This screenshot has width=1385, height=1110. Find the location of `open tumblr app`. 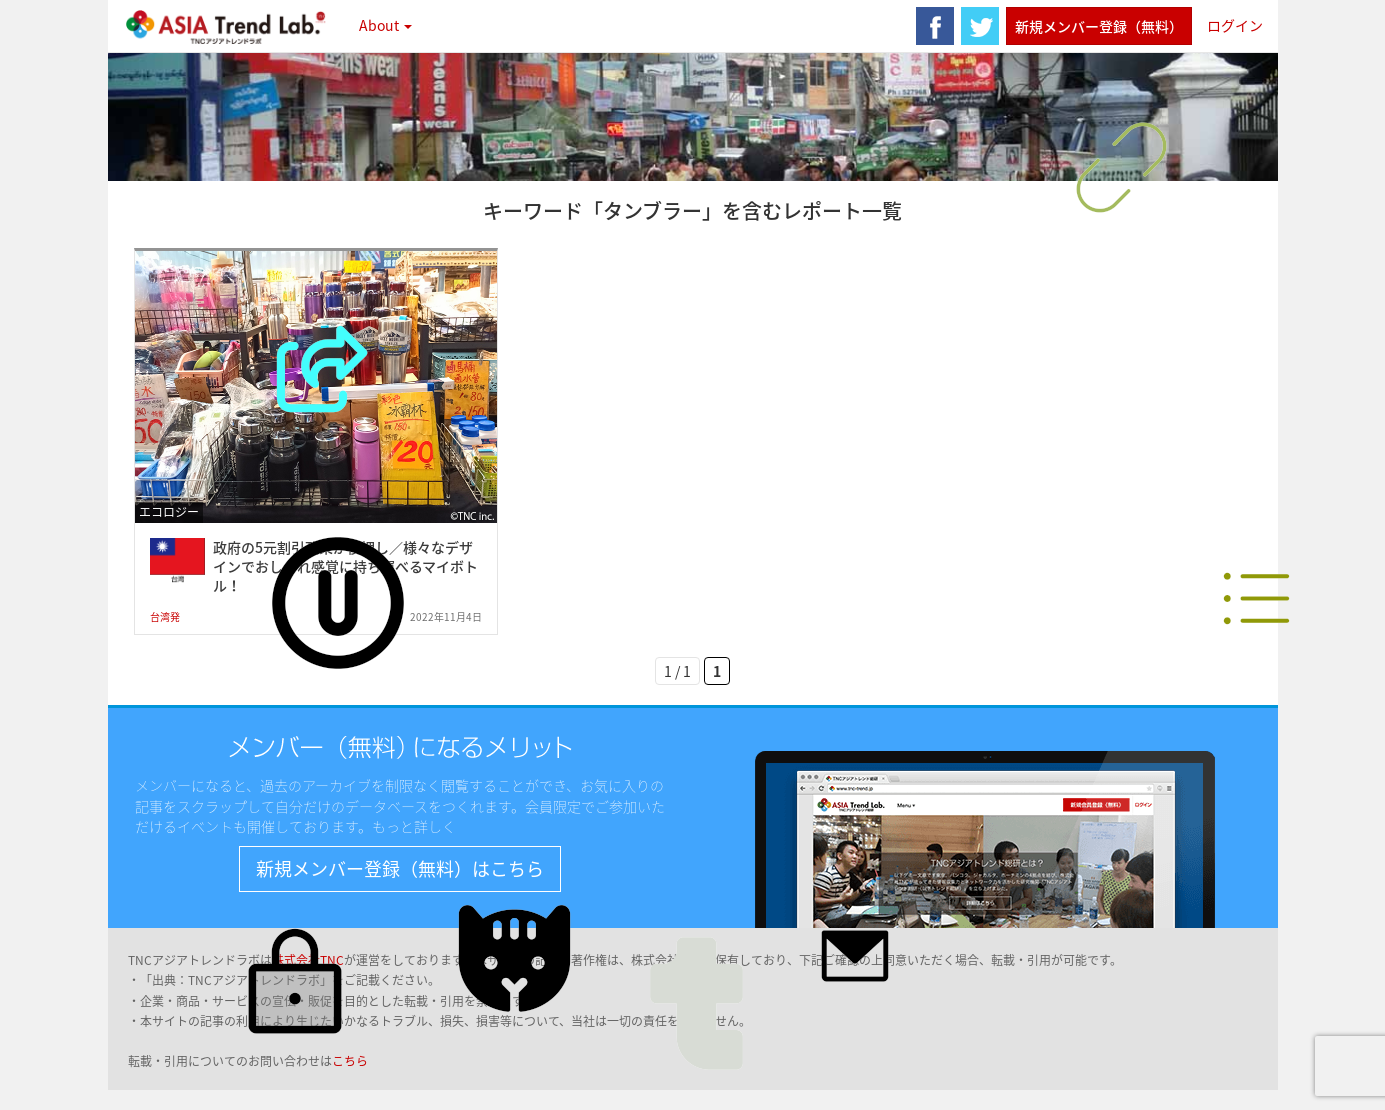

open tumblr app is located at coordinates (696, 1003).